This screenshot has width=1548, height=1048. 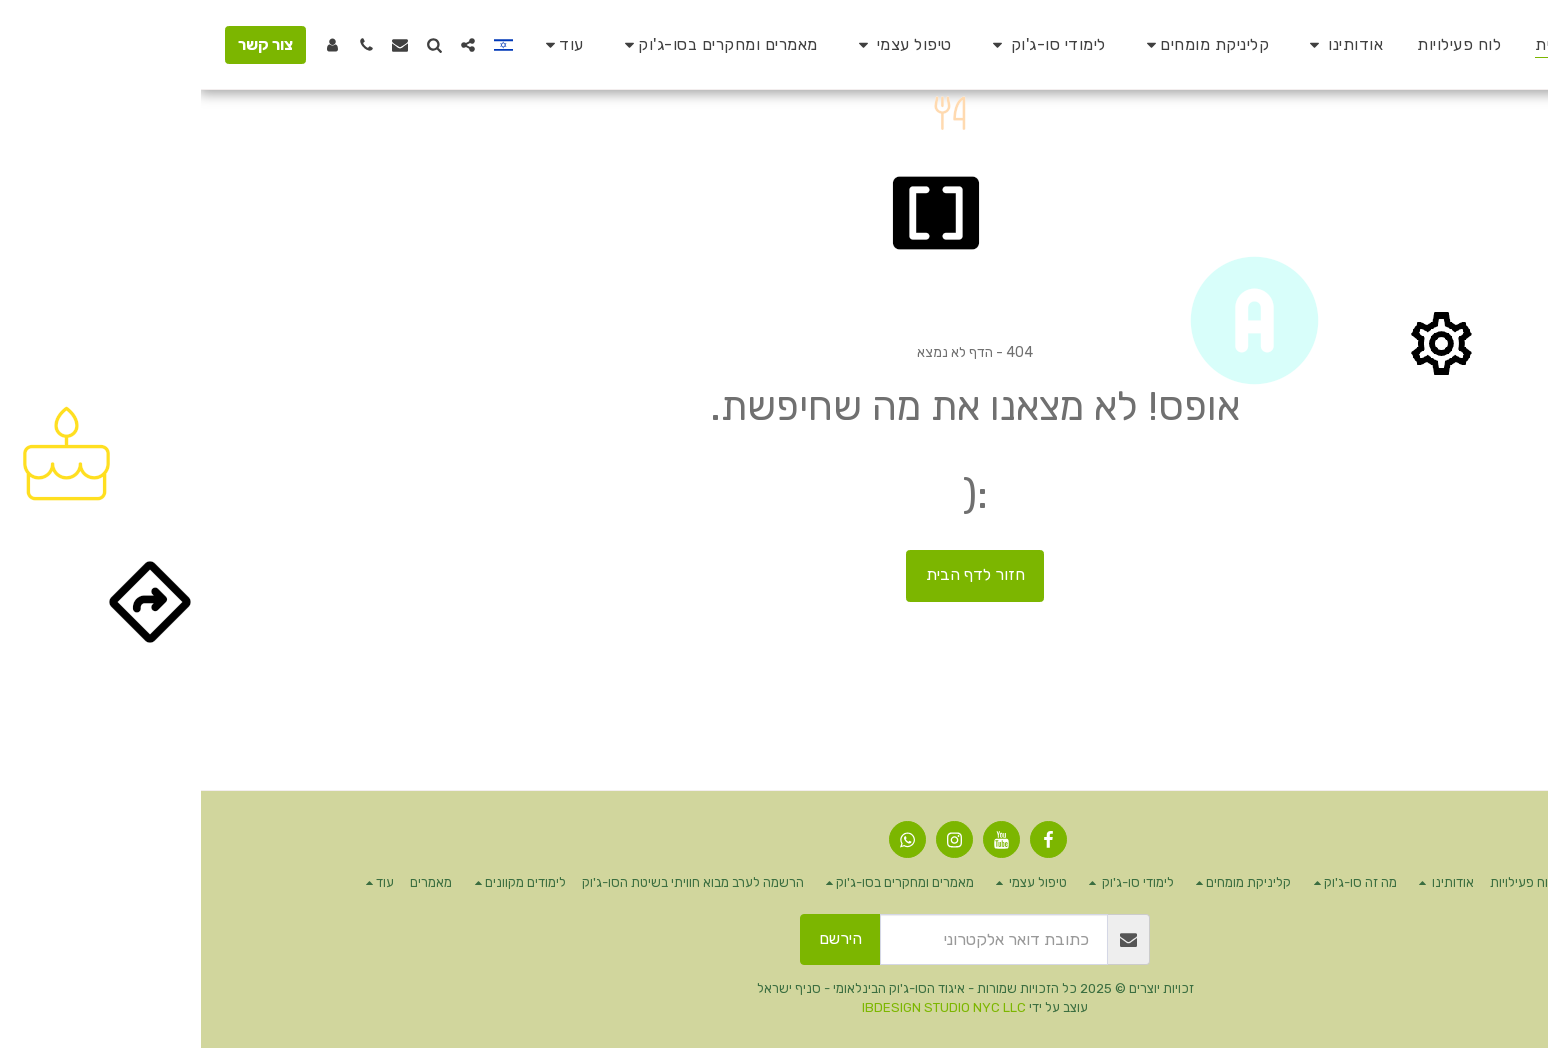 I want to click on indicates navigation or directional guidance, so click(x=150, y=602).